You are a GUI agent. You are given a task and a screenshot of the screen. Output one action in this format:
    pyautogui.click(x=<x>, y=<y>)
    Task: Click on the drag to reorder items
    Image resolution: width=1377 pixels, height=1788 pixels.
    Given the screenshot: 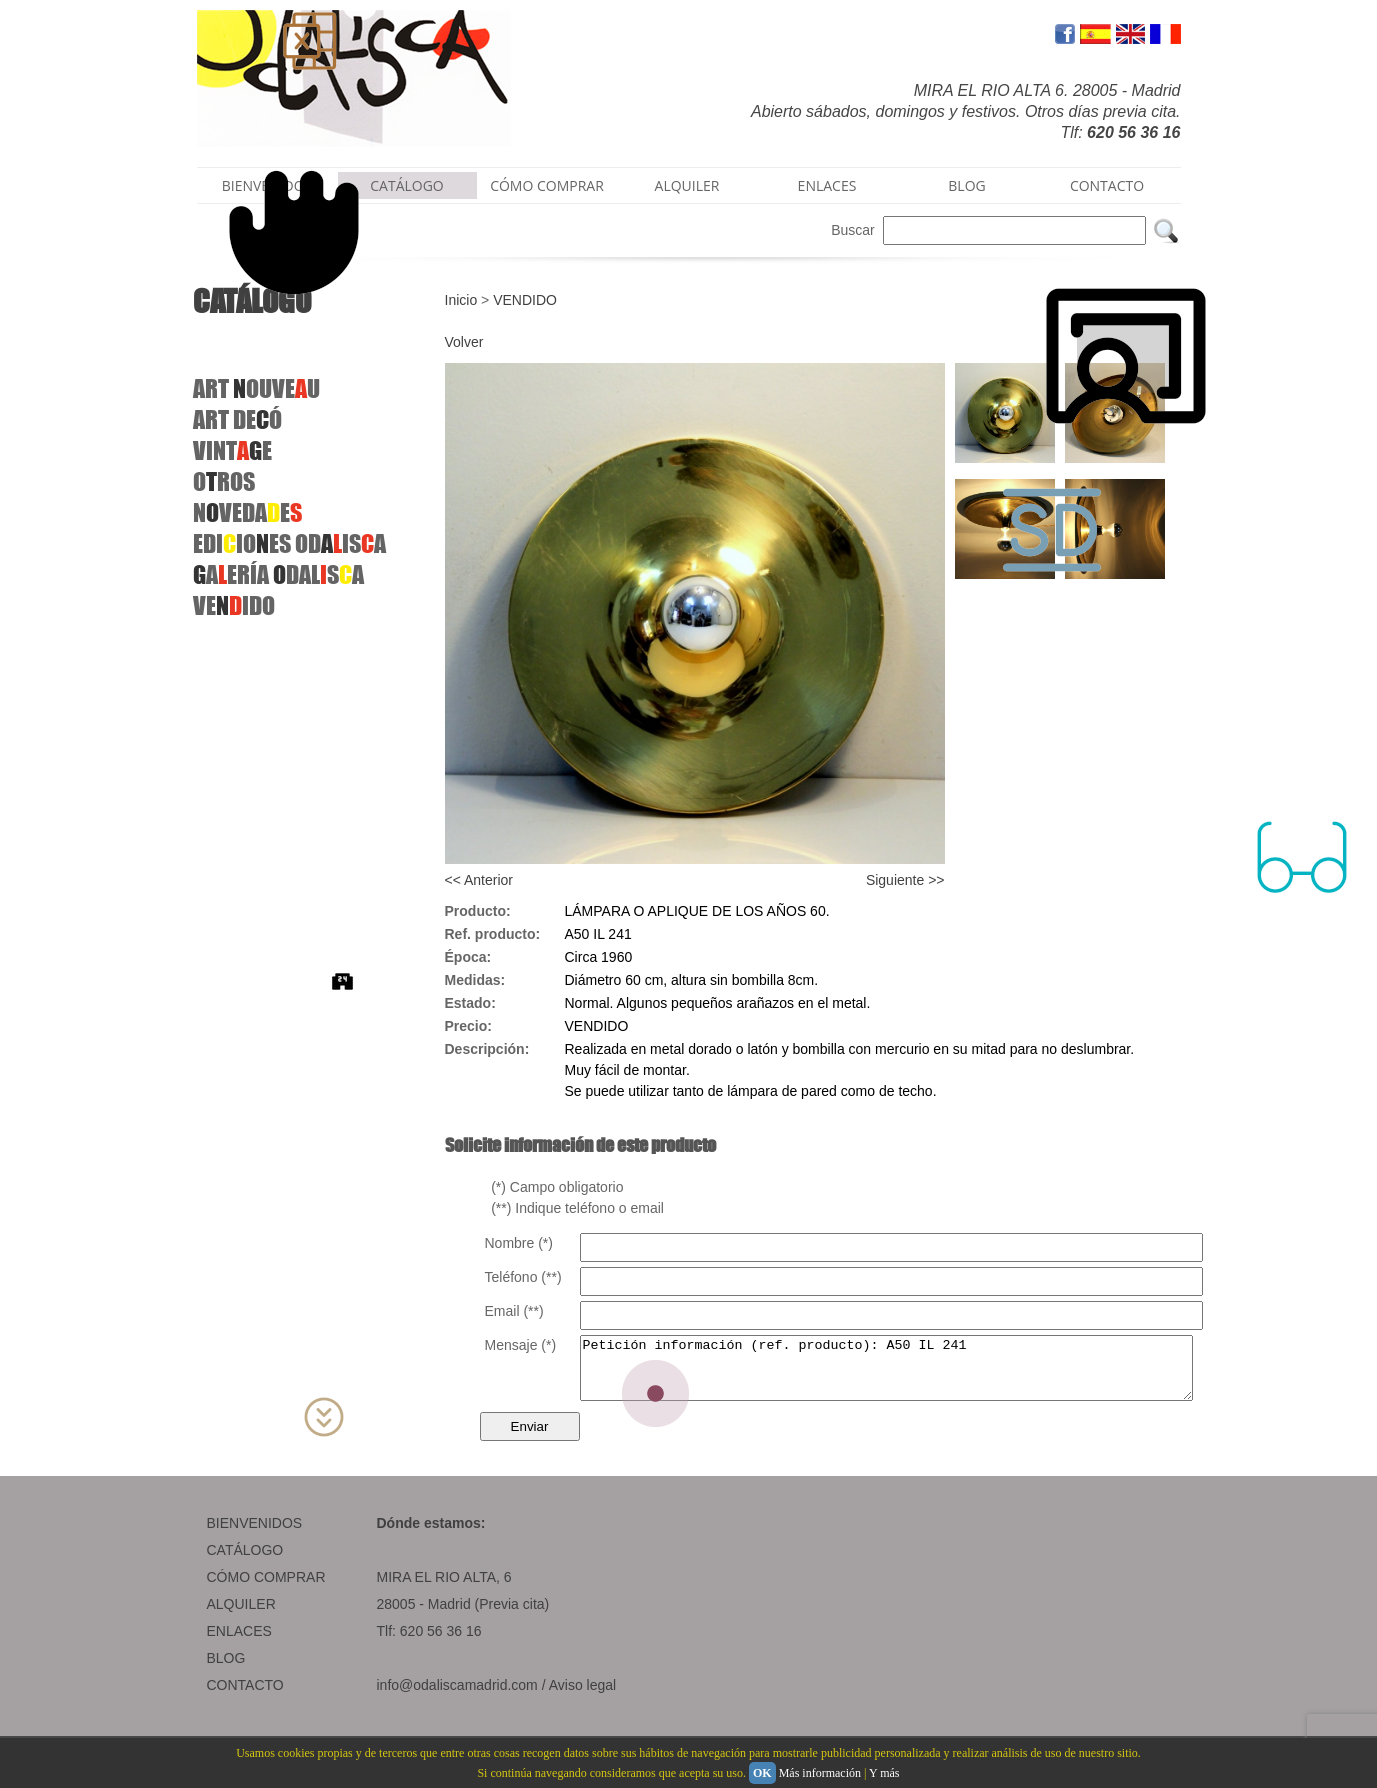 What is the action you would take?
    pyautogui.click(x=294, y=212)
    